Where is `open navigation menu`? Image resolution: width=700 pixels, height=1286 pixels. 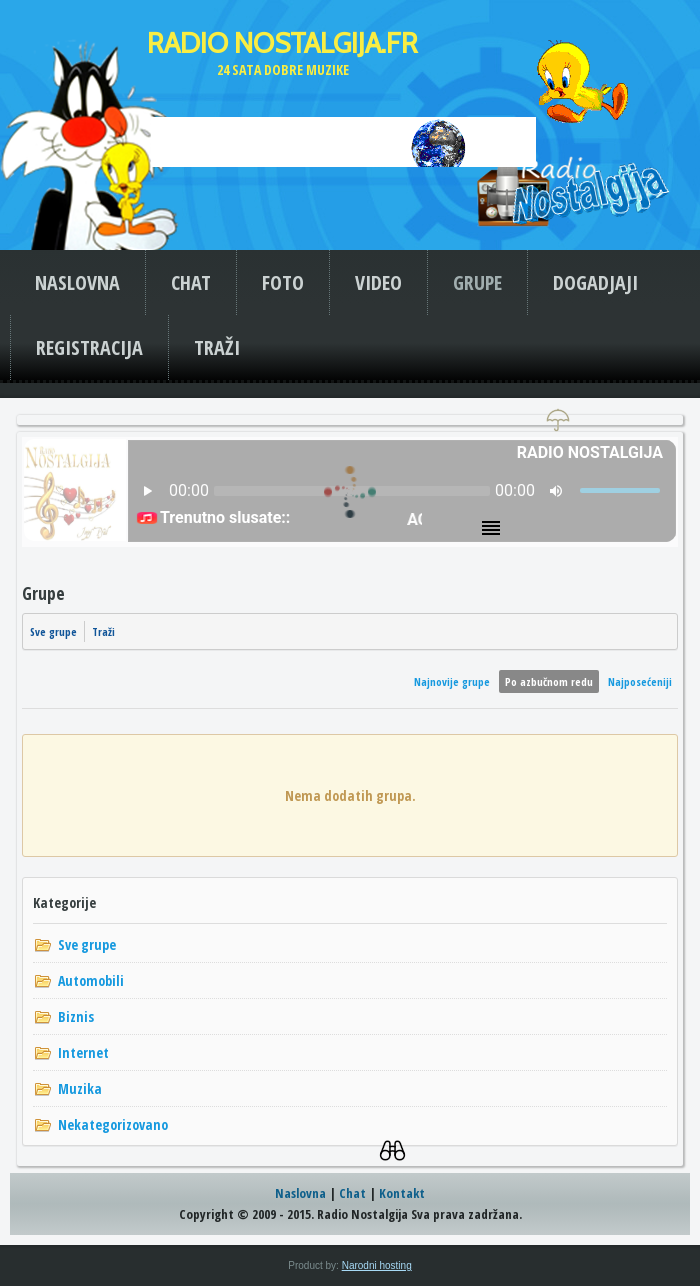 open navigation menu is located at coordinates (491, 528).